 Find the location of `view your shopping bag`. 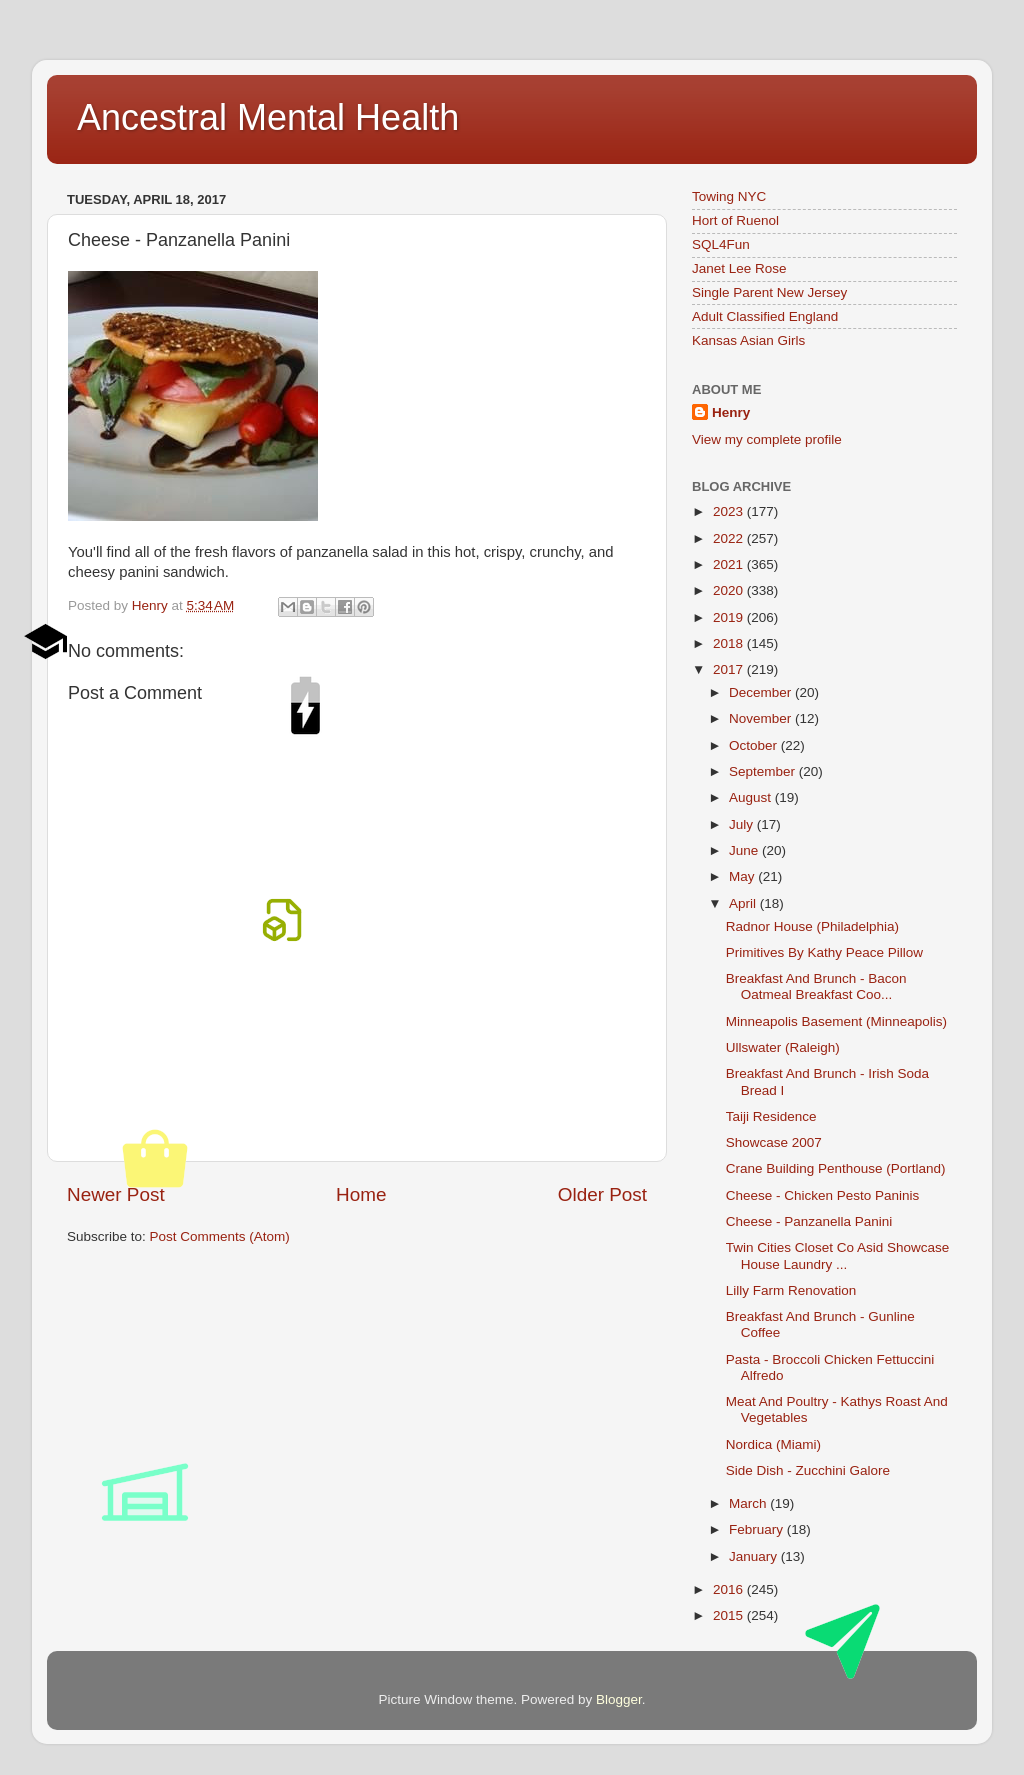

view your shopping bag is located at coordinates (155, 1162).